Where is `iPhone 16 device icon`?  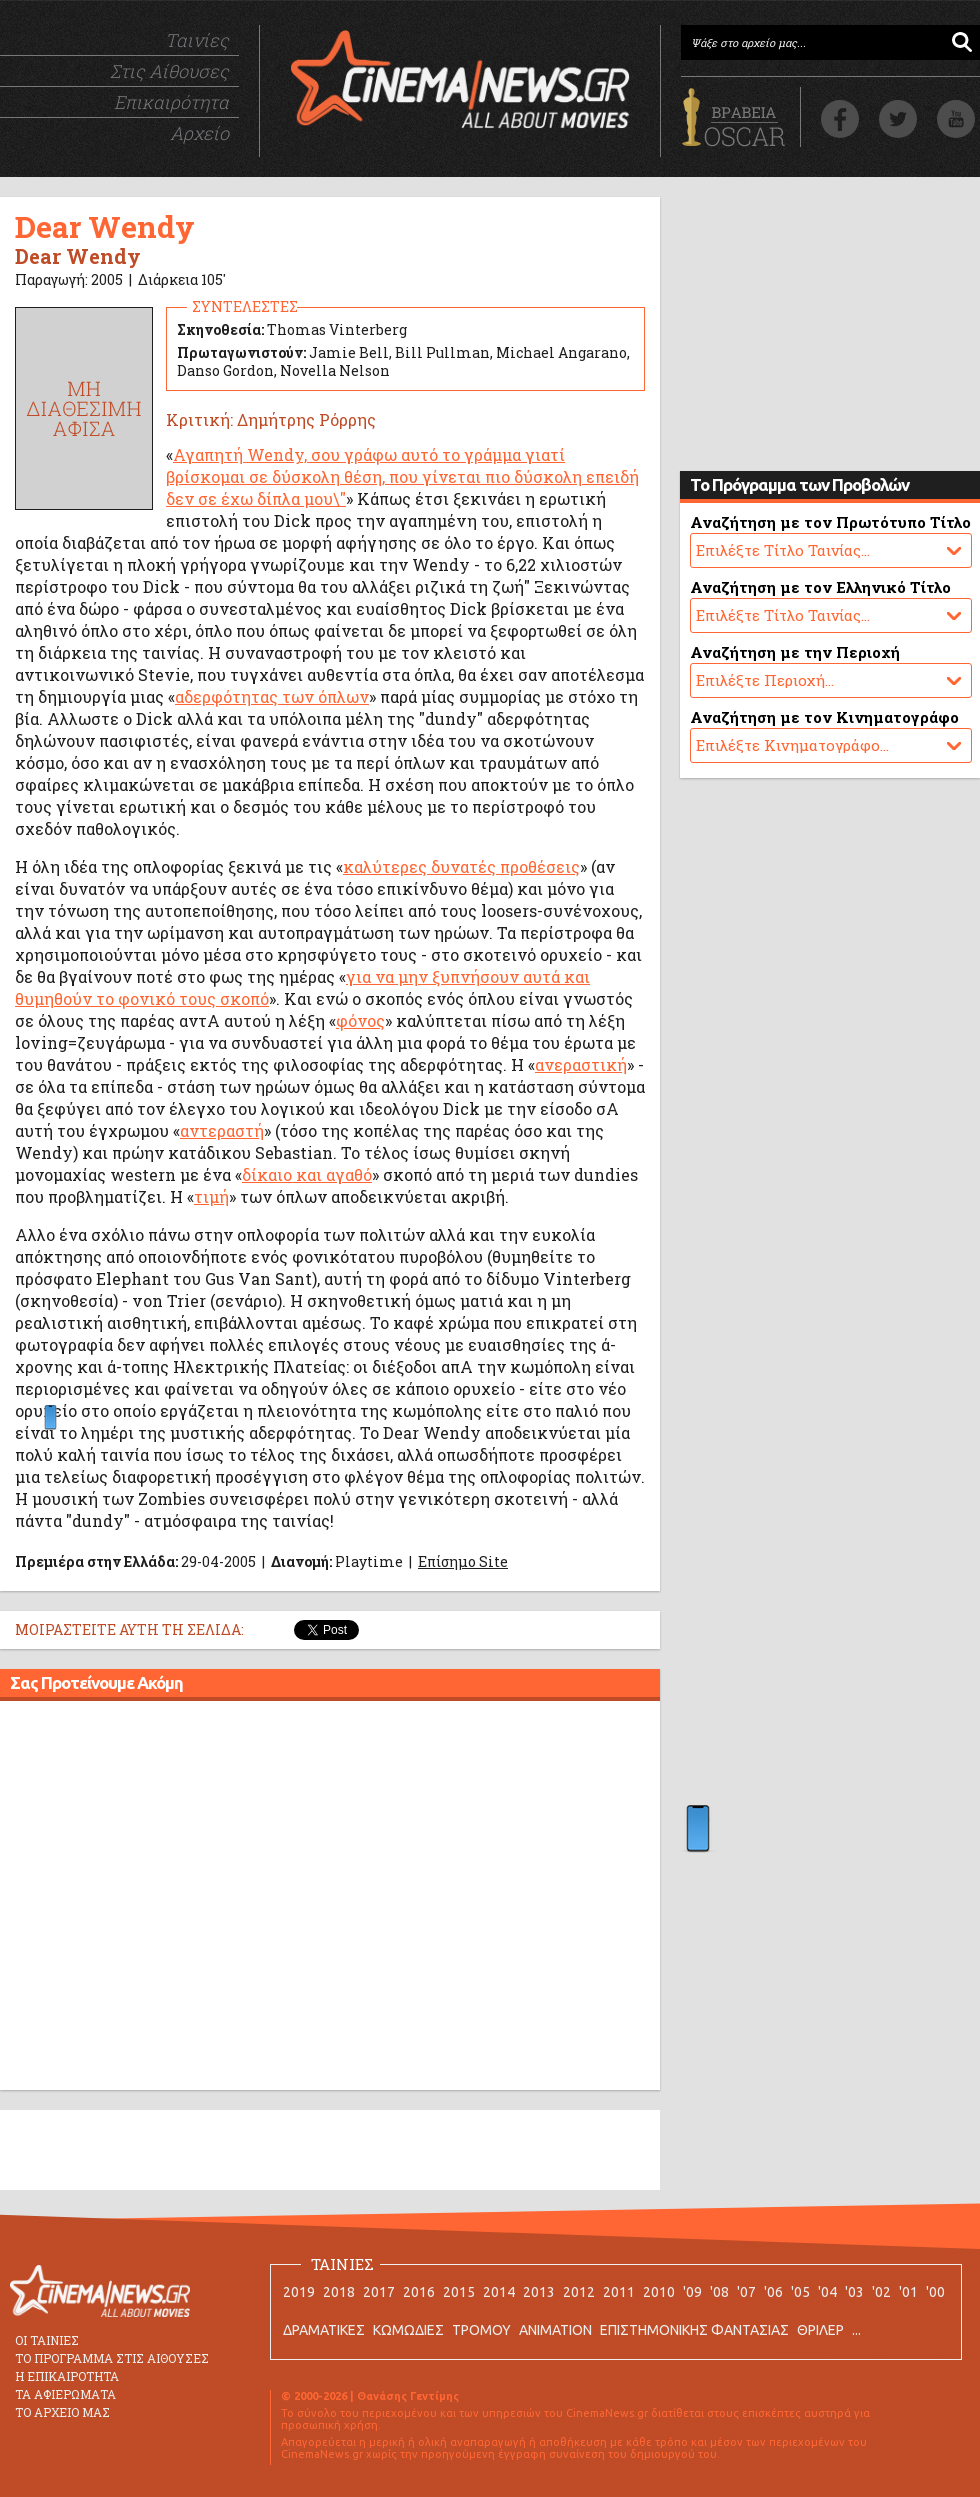 iPhone 16 device icon is located at coordinates (50, 1417).